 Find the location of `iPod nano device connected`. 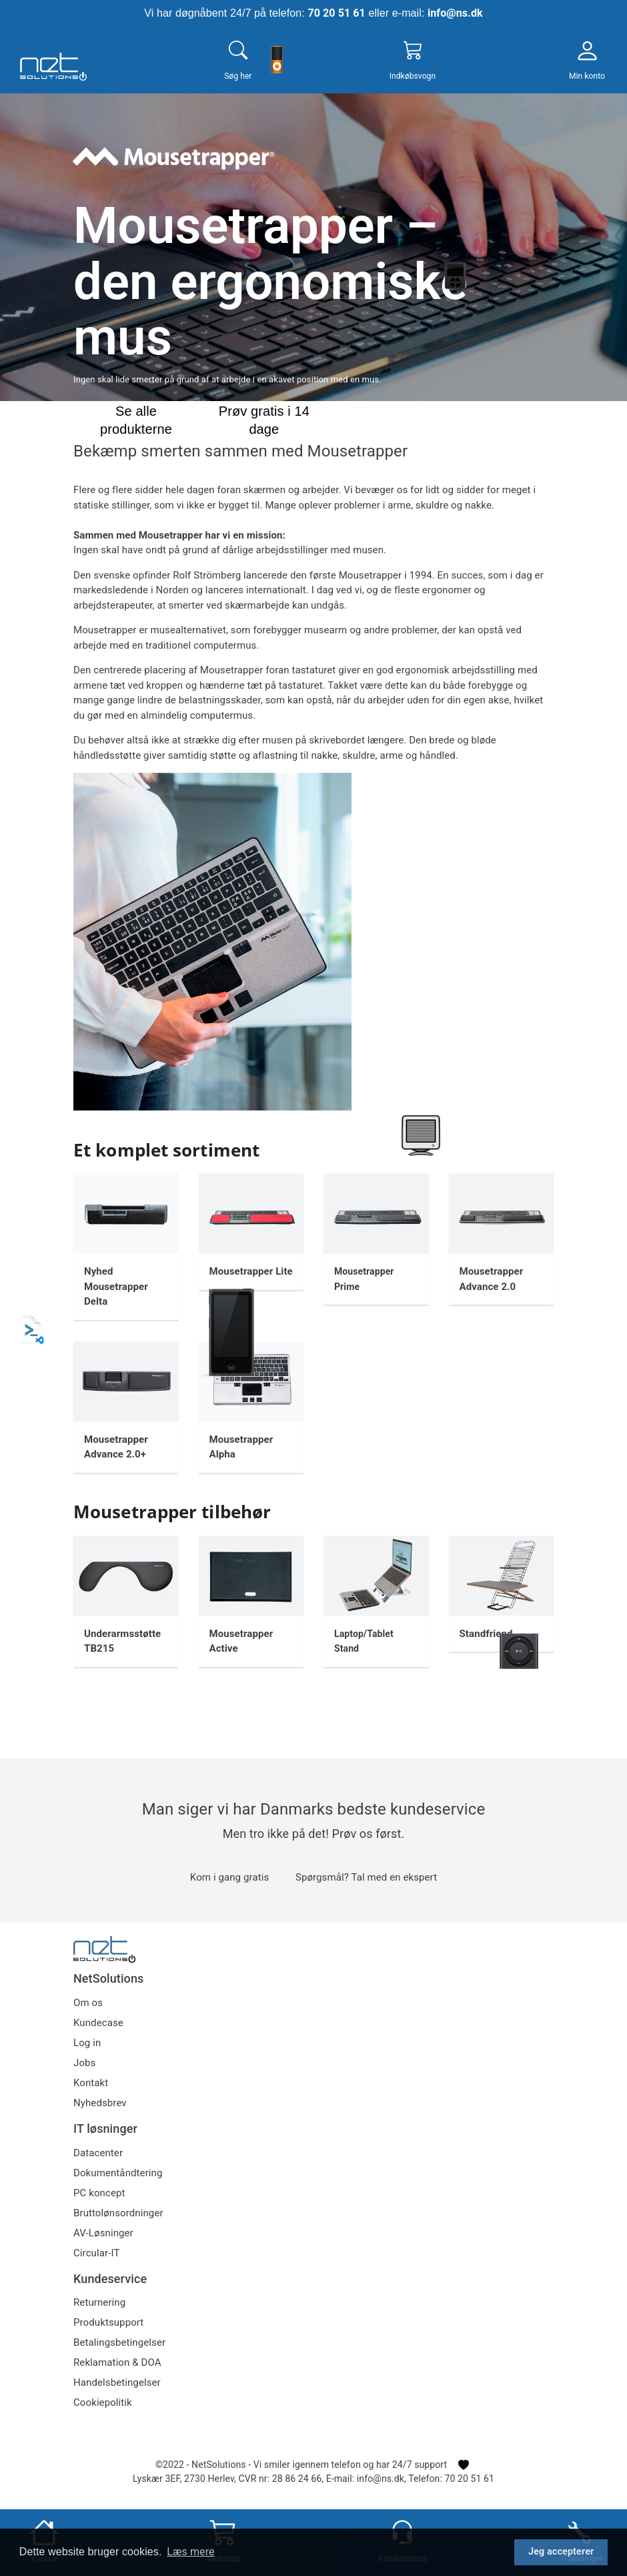

iPod nano device connected is located at coordinates (455, 269).